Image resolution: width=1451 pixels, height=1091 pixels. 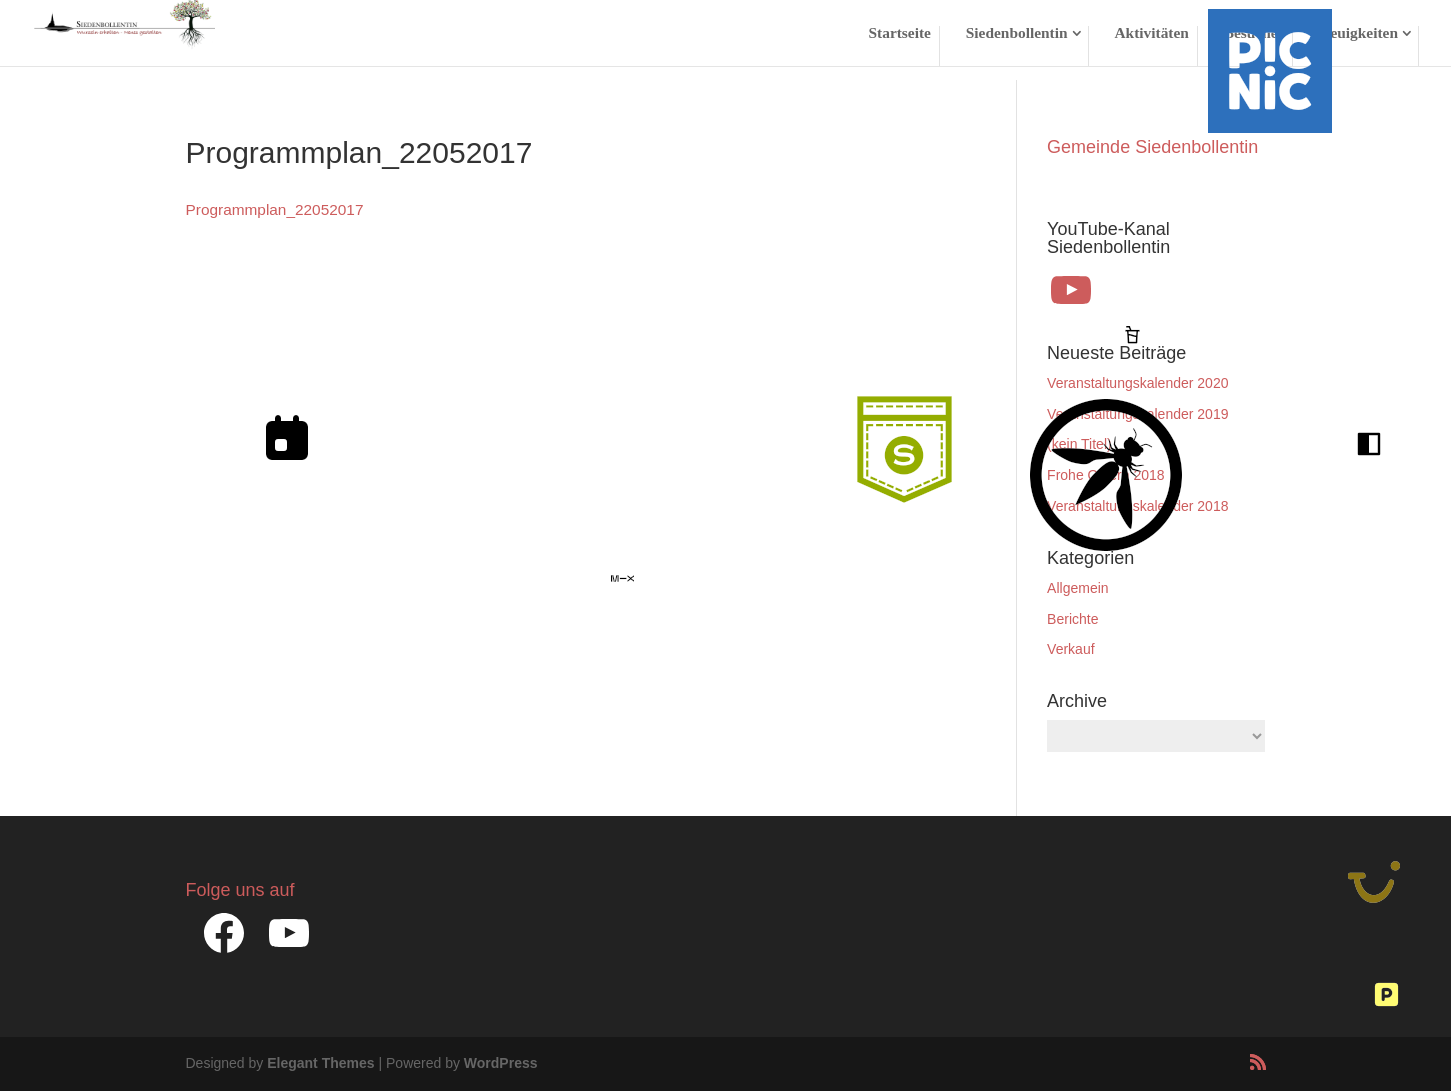 What do you see at coordinates (1132, 335) in the screenshot?
I see `browse drinks or beverages menu` at bounding box center [1132, 335].